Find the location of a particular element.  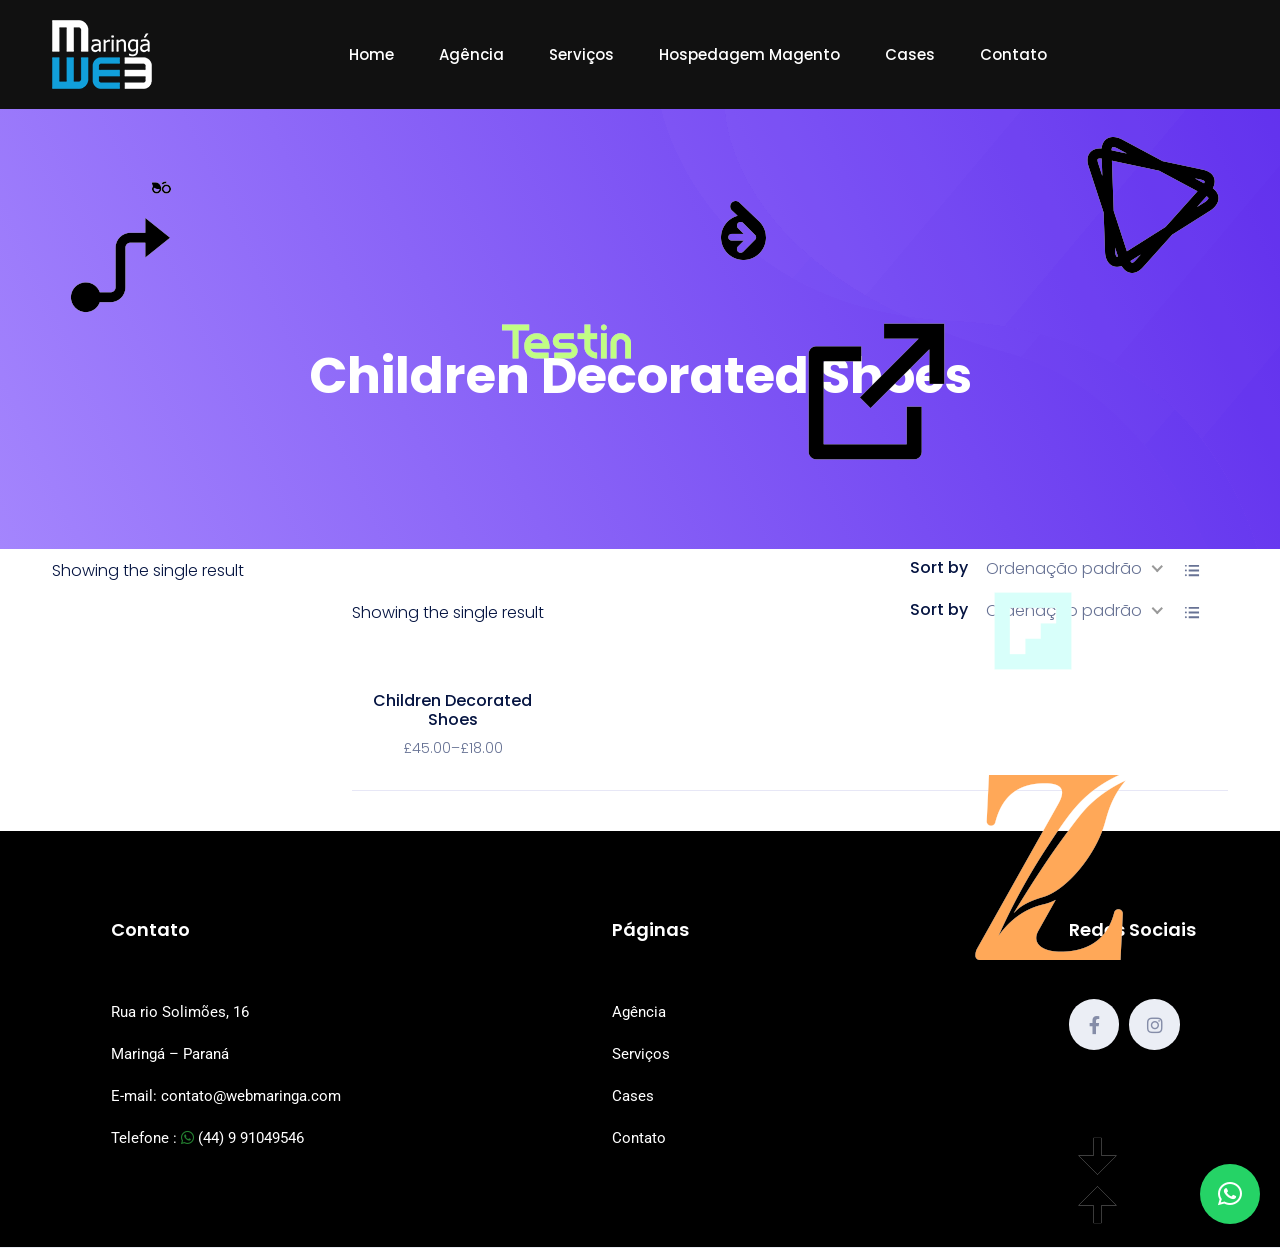

open Flipboard app is located at coordinates (1033, 631).